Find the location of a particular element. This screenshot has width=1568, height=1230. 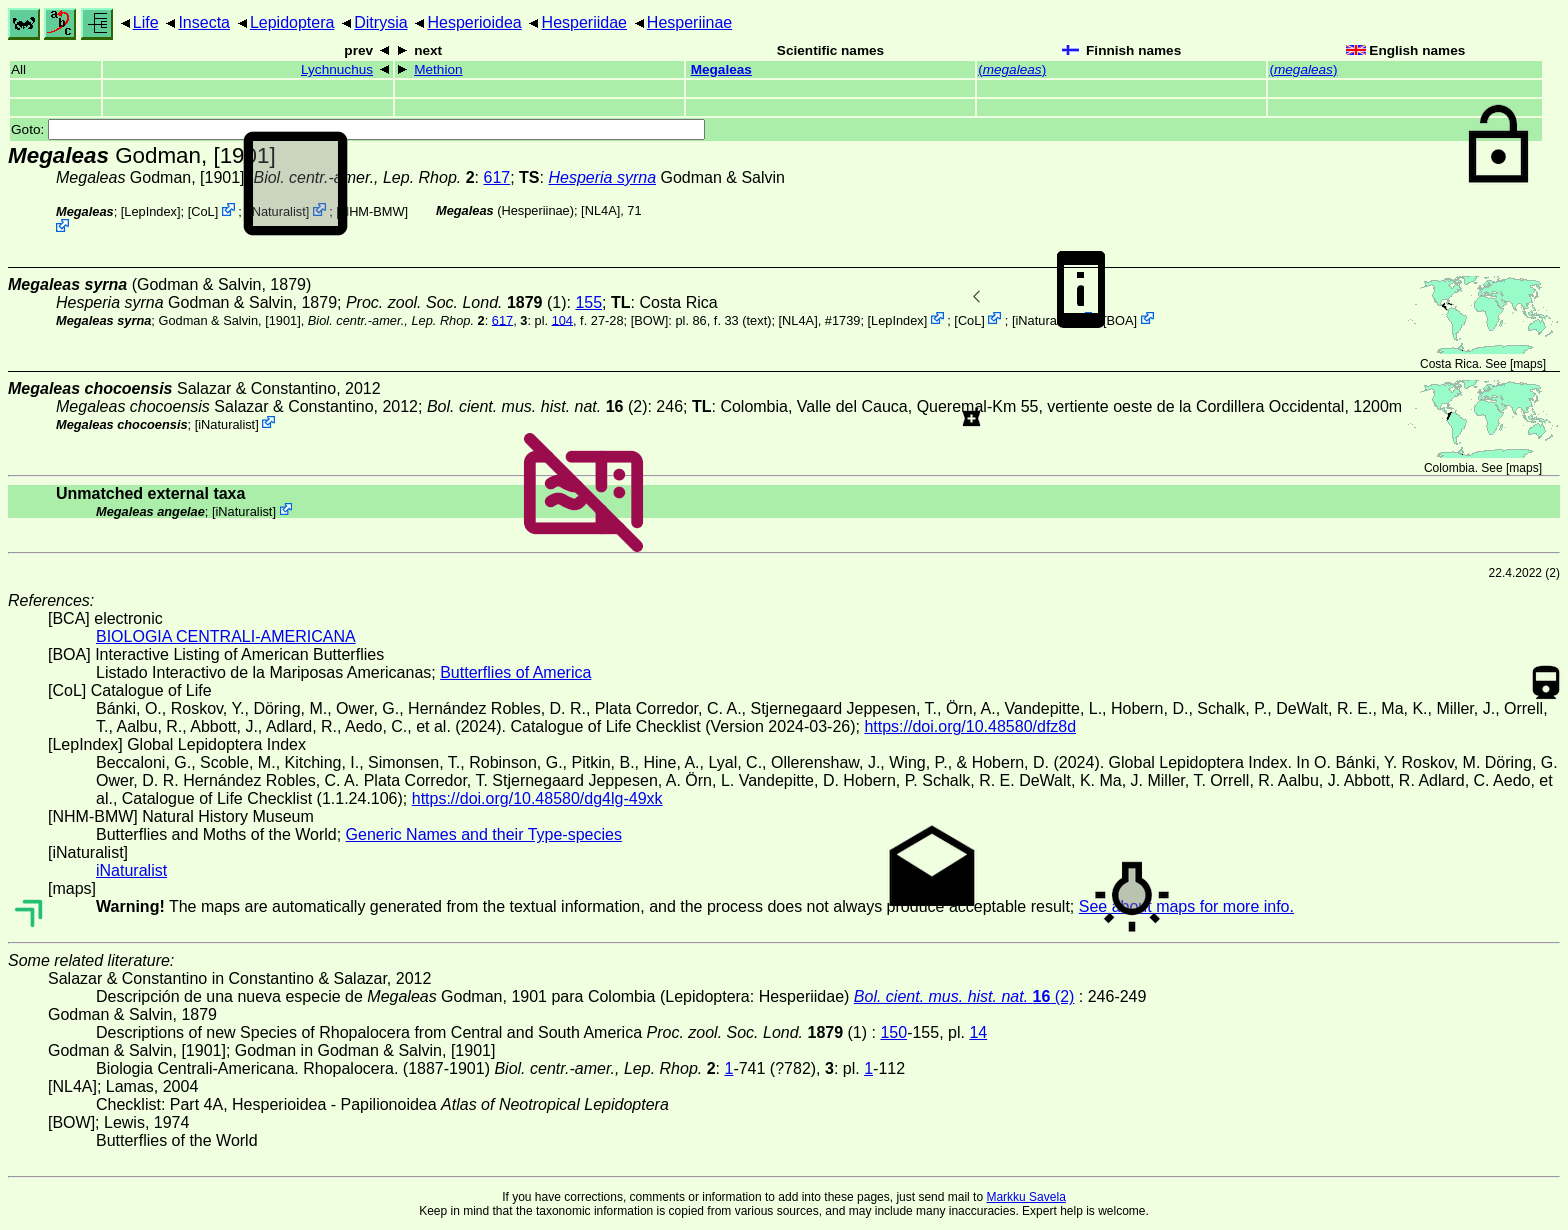

adjust incandescent light settings is located at coordinates (1132, 895).